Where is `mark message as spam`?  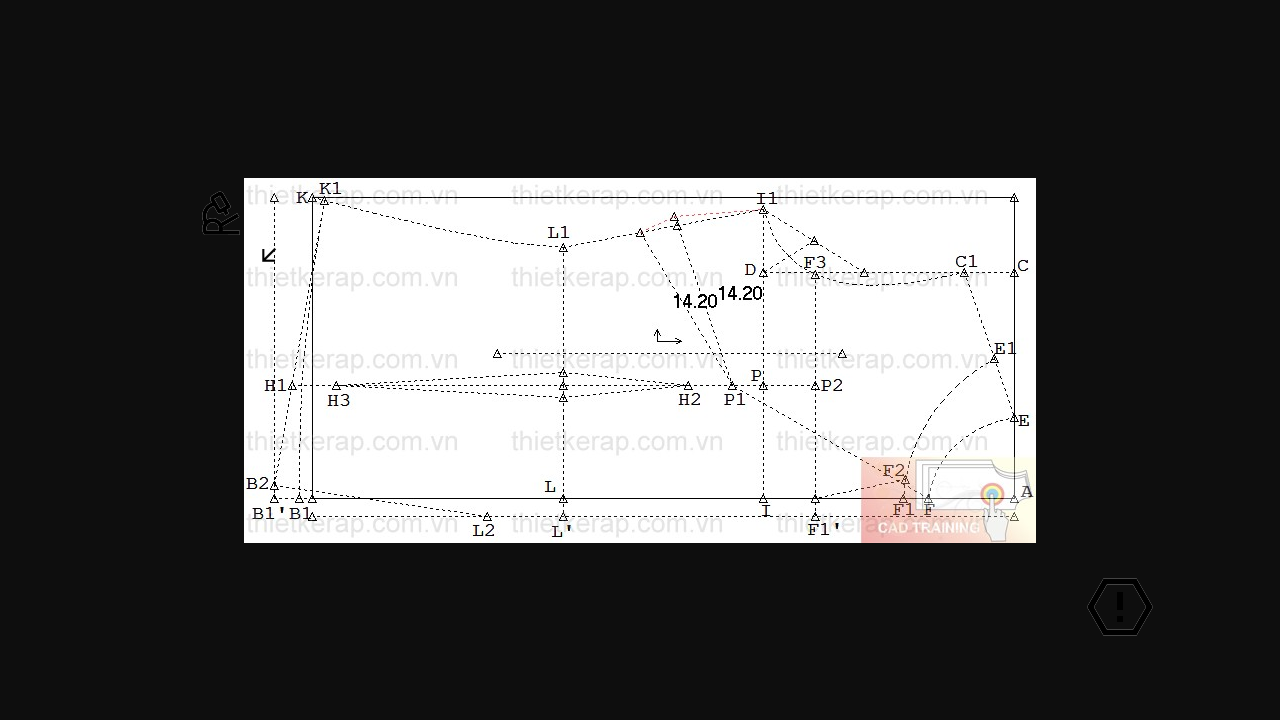
mark message as spam is located at coordinates (1120, 607).